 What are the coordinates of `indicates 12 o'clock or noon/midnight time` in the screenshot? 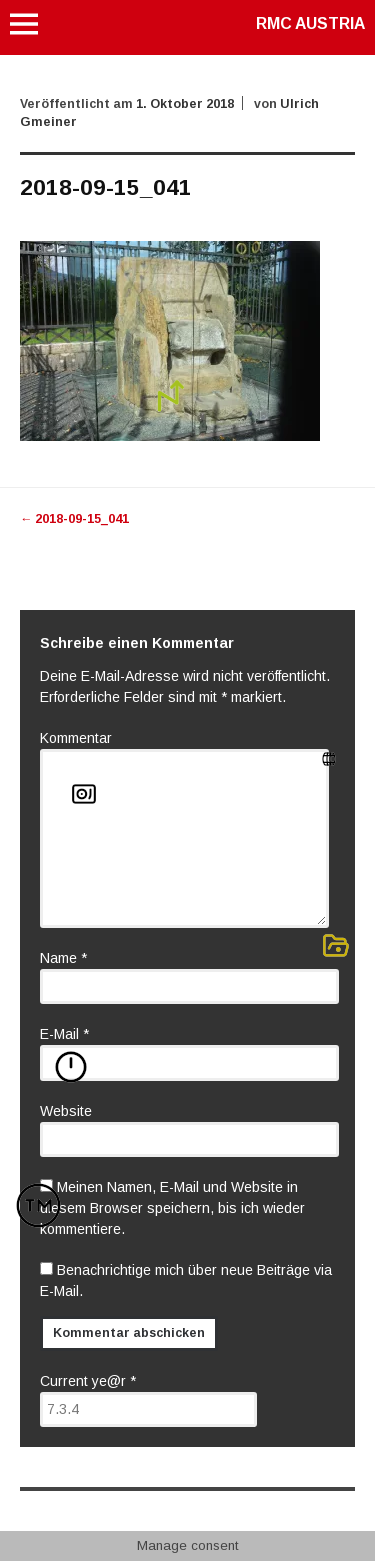 It's located at (71, 1067).